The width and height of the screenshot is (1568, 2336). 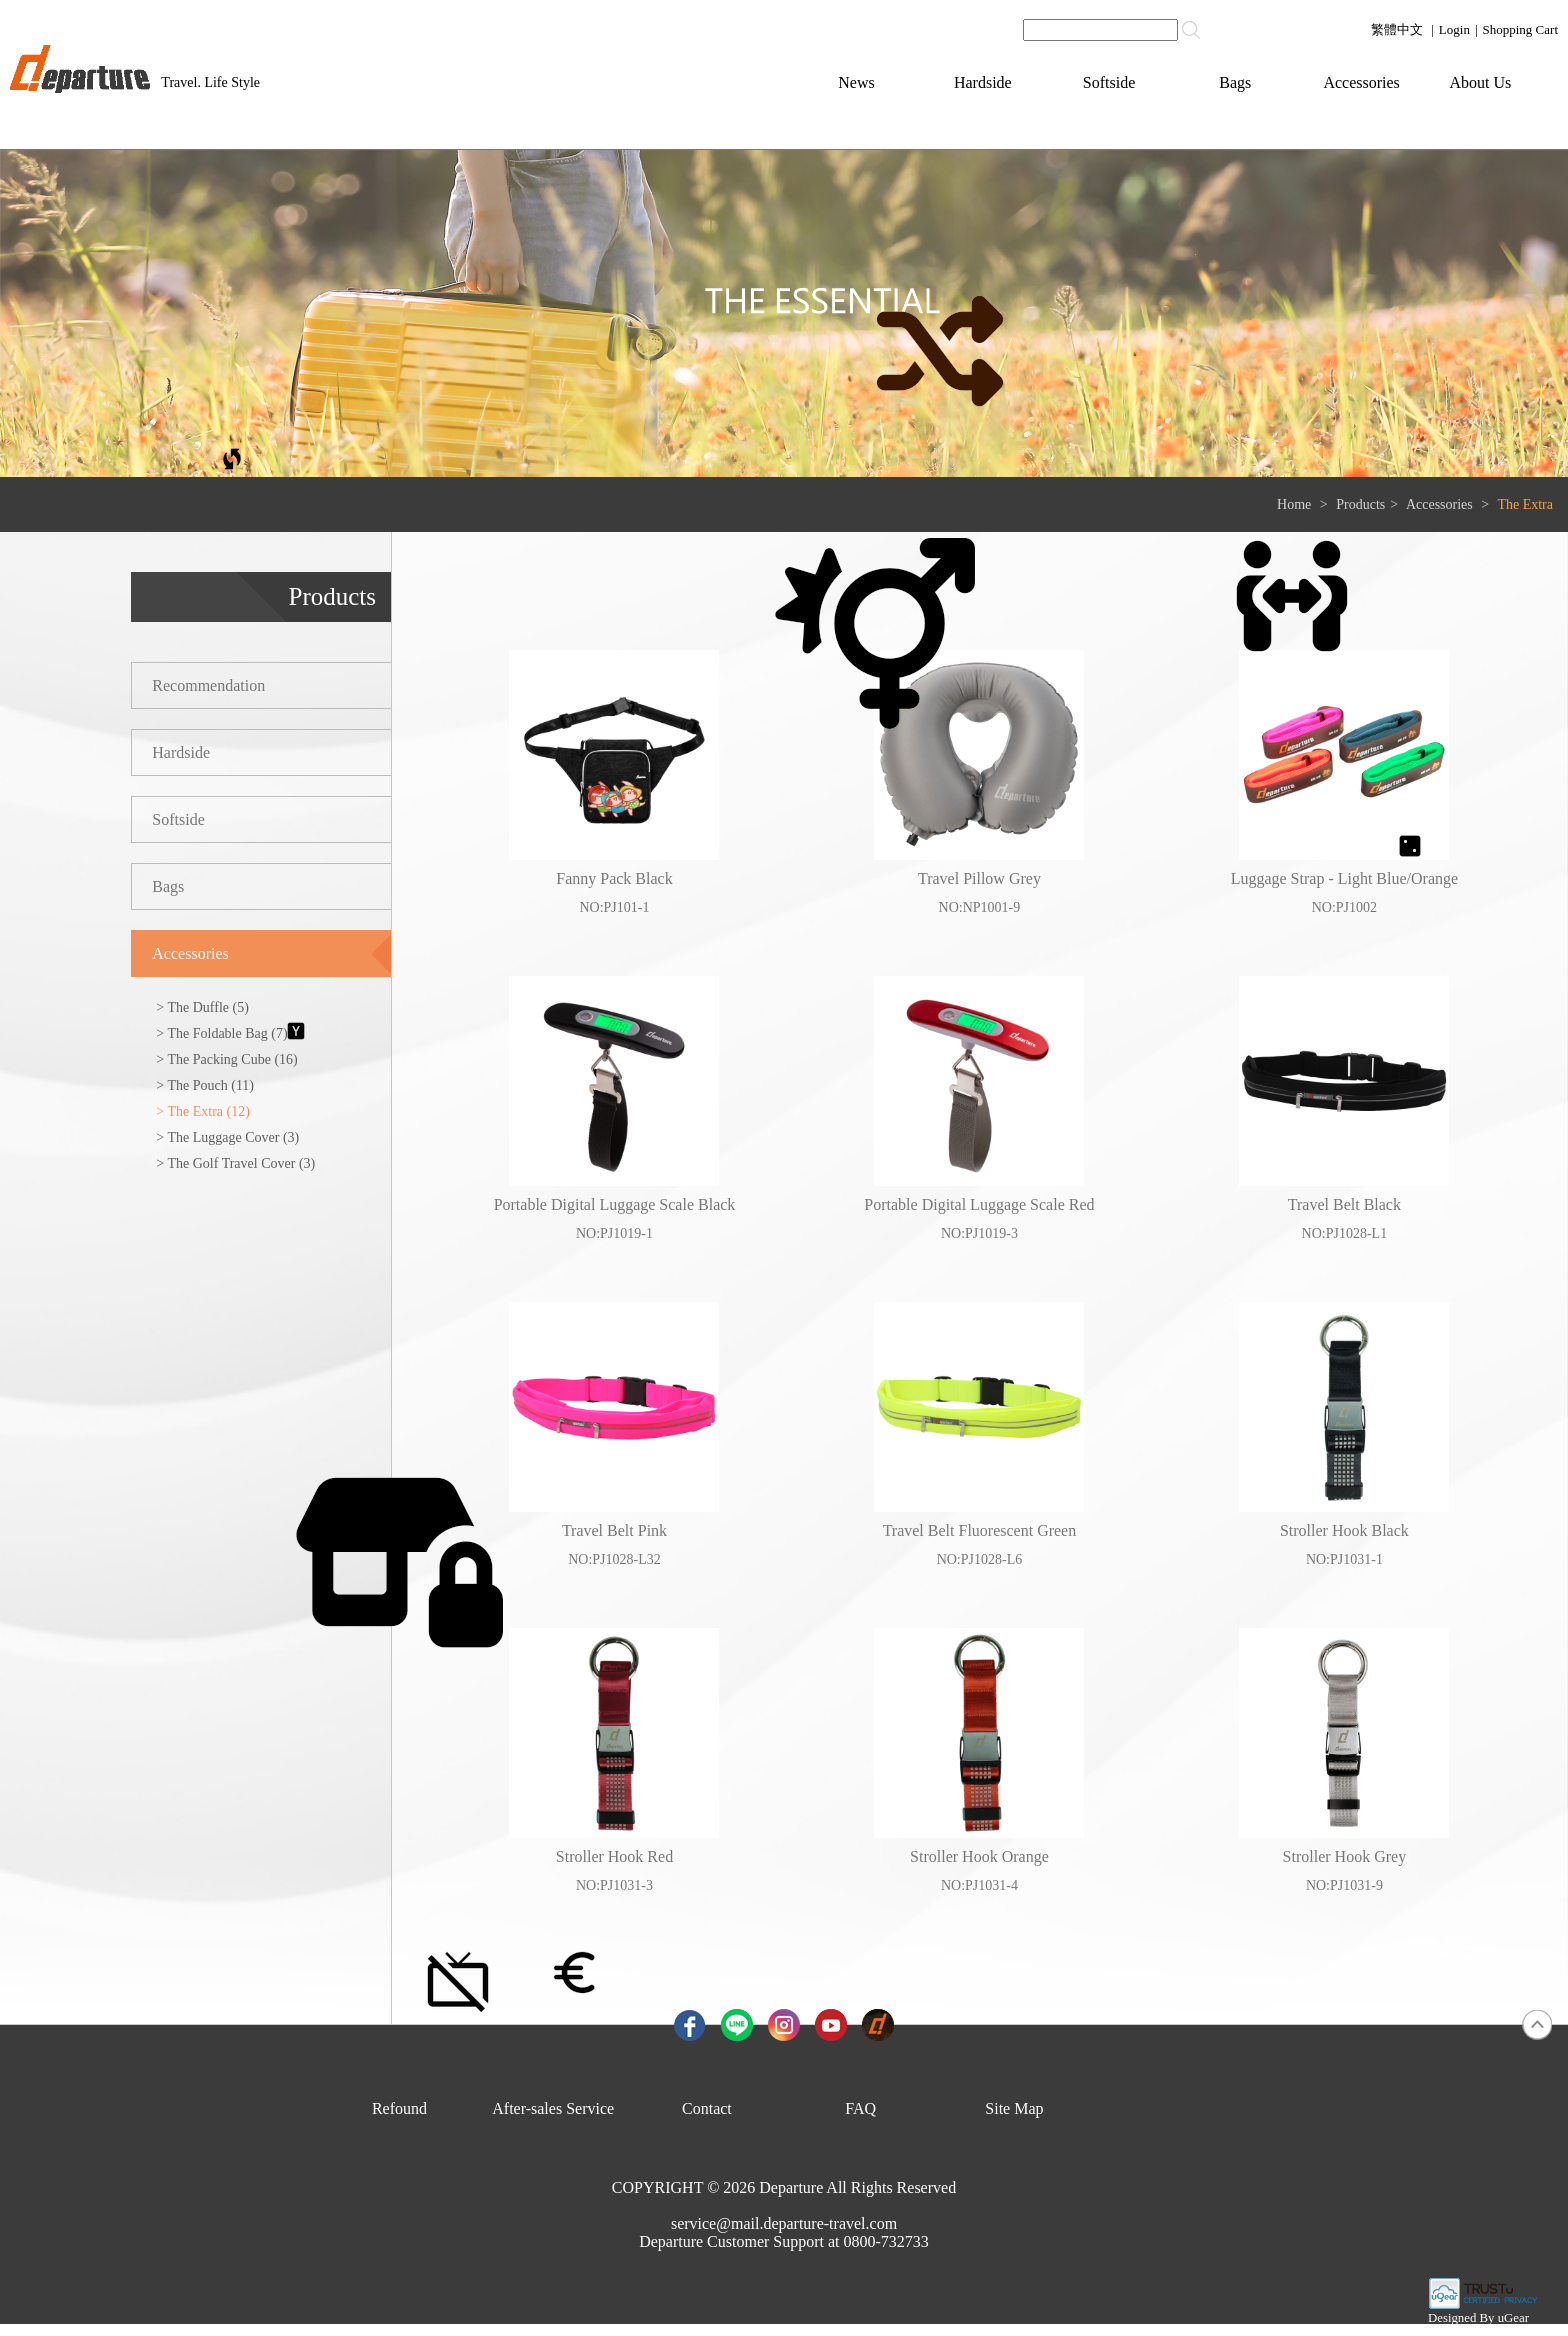 I want to click on open hacker news, so click(x=296, y=1031).